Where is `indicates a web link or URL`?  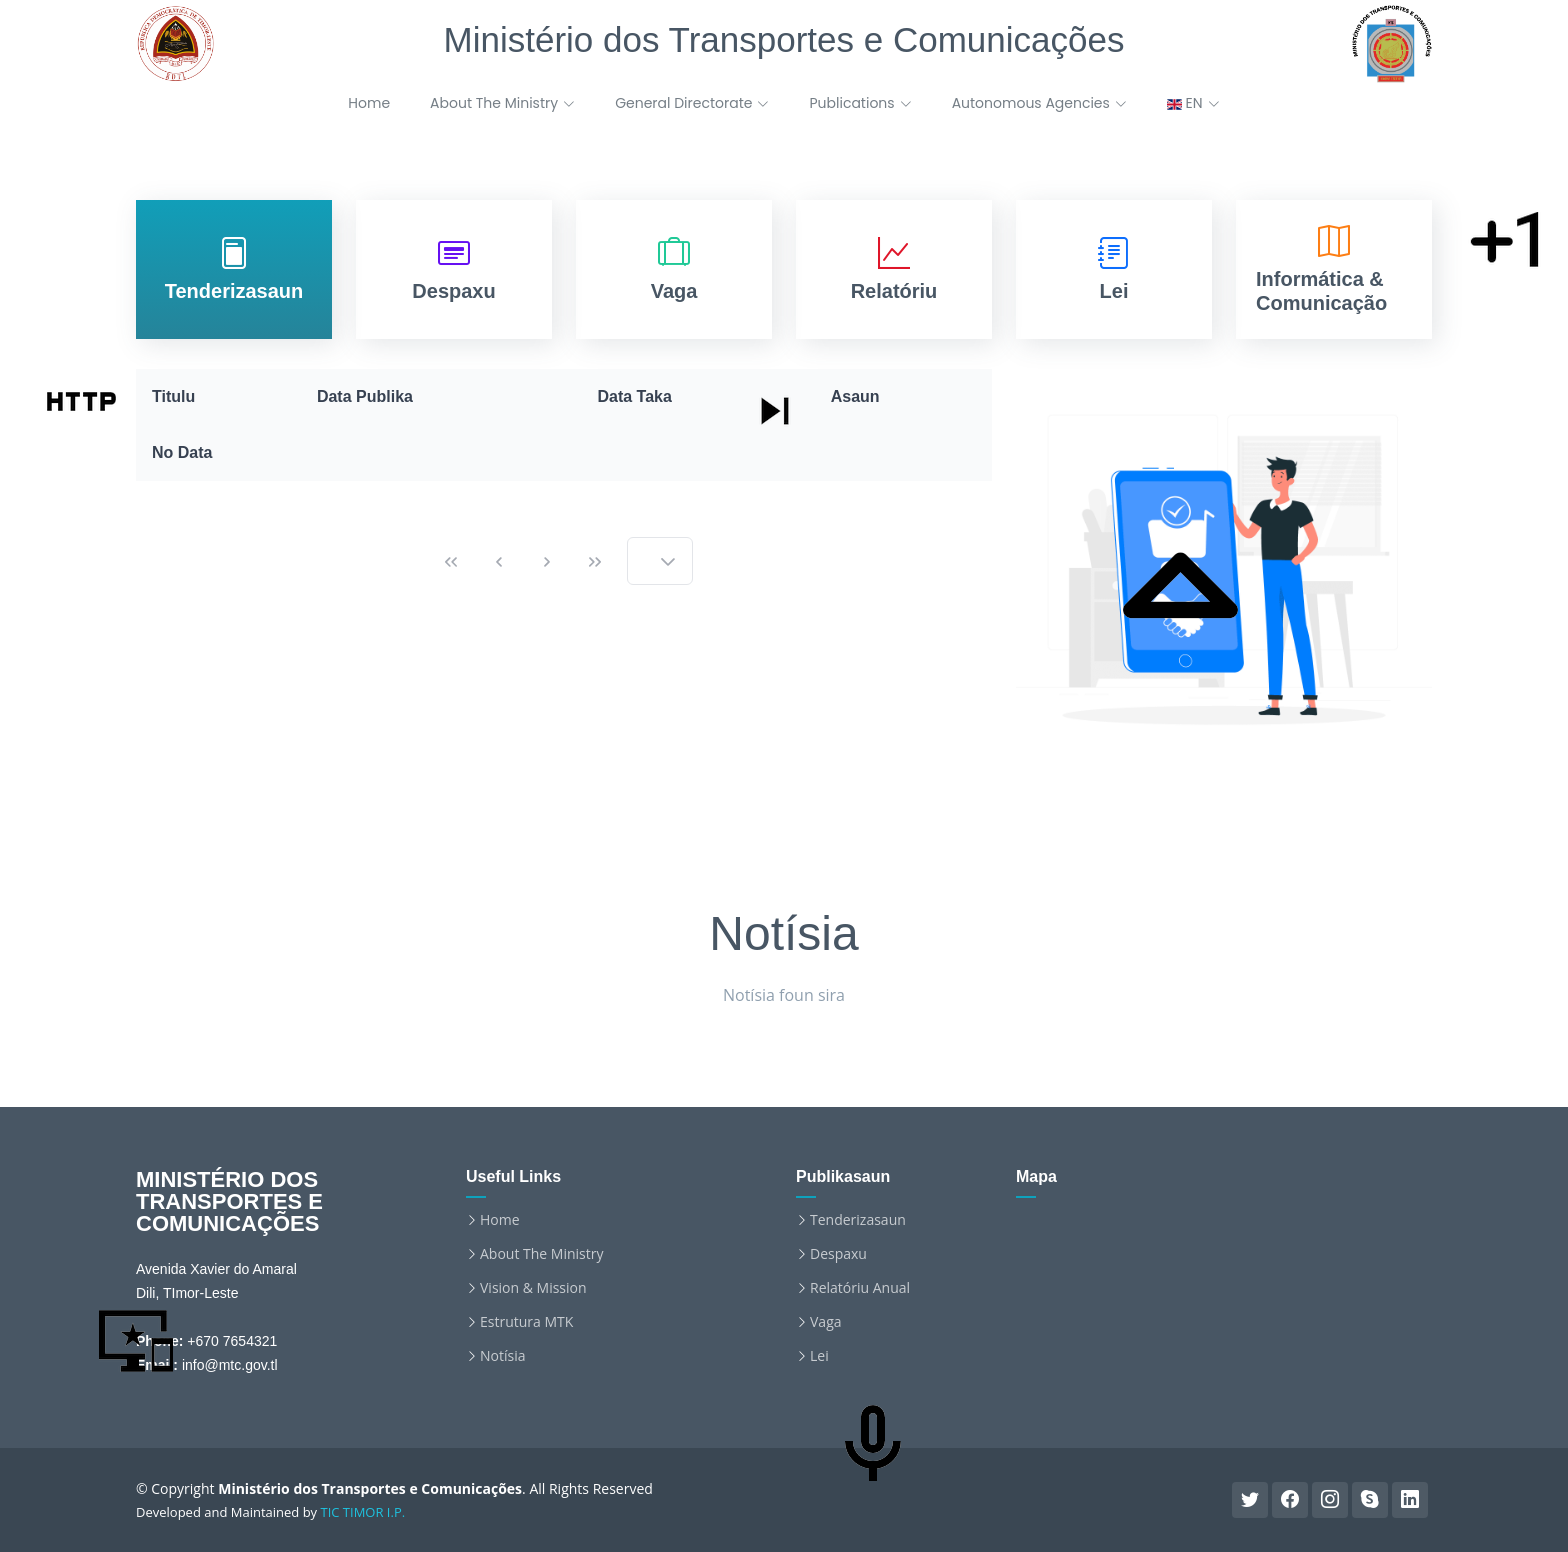 indicates a web link or URL is located at coordinates (81, 401).